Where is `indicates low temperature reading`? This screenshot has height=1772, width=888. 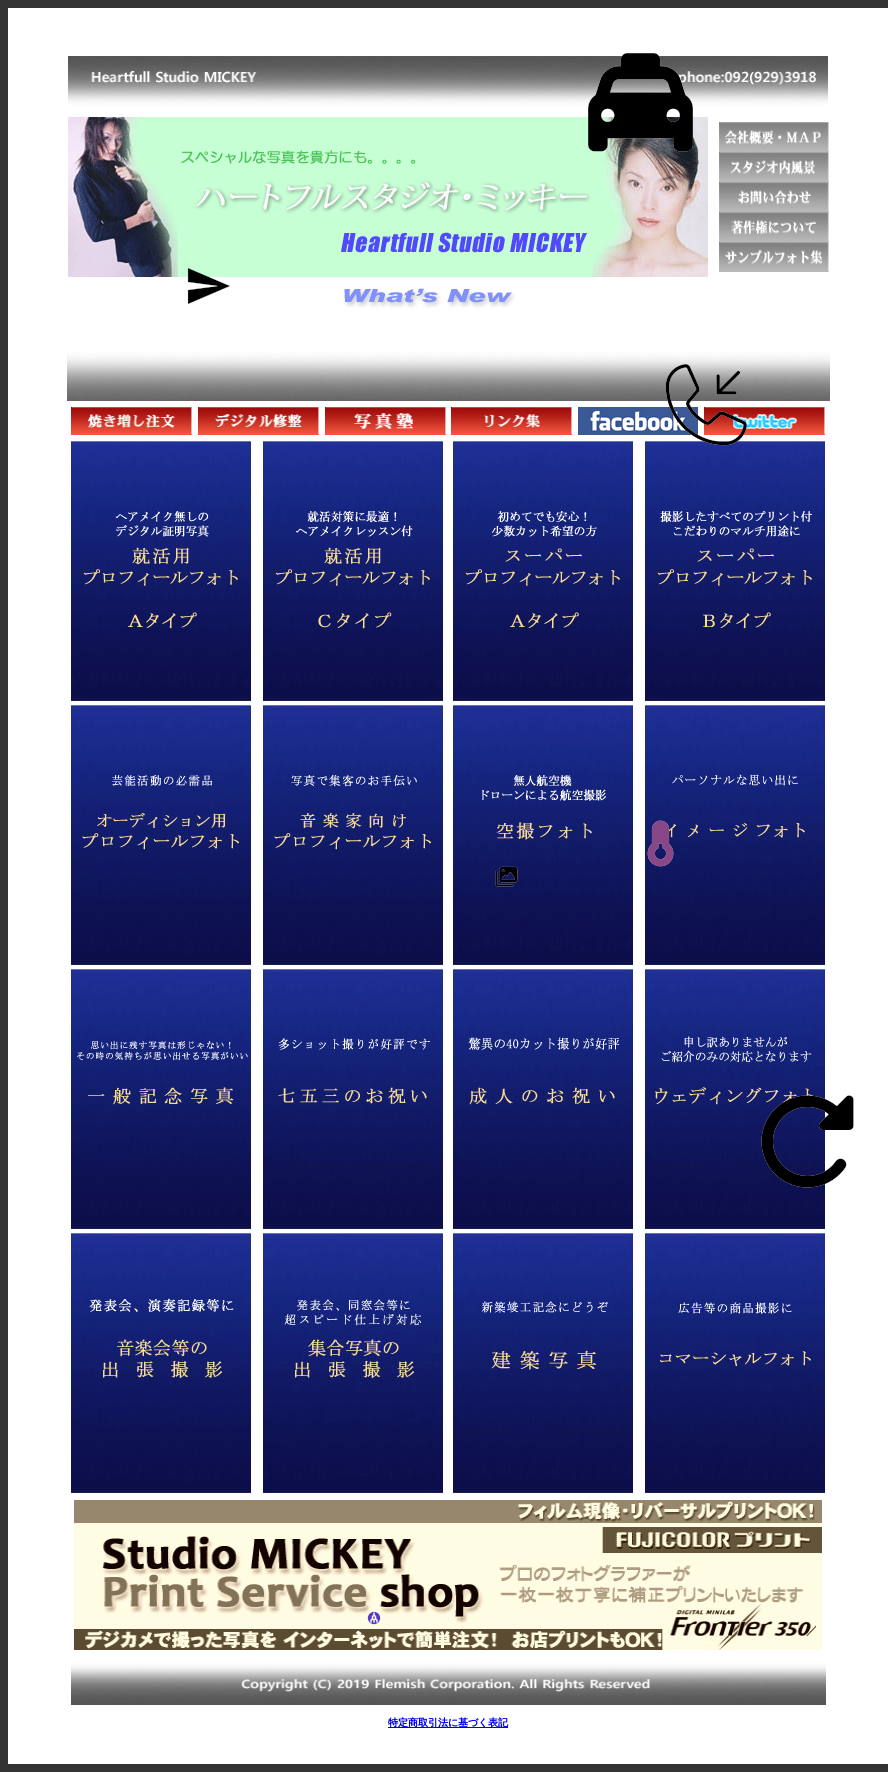
indicates low temperature reading is located at coordinates (660, 843).